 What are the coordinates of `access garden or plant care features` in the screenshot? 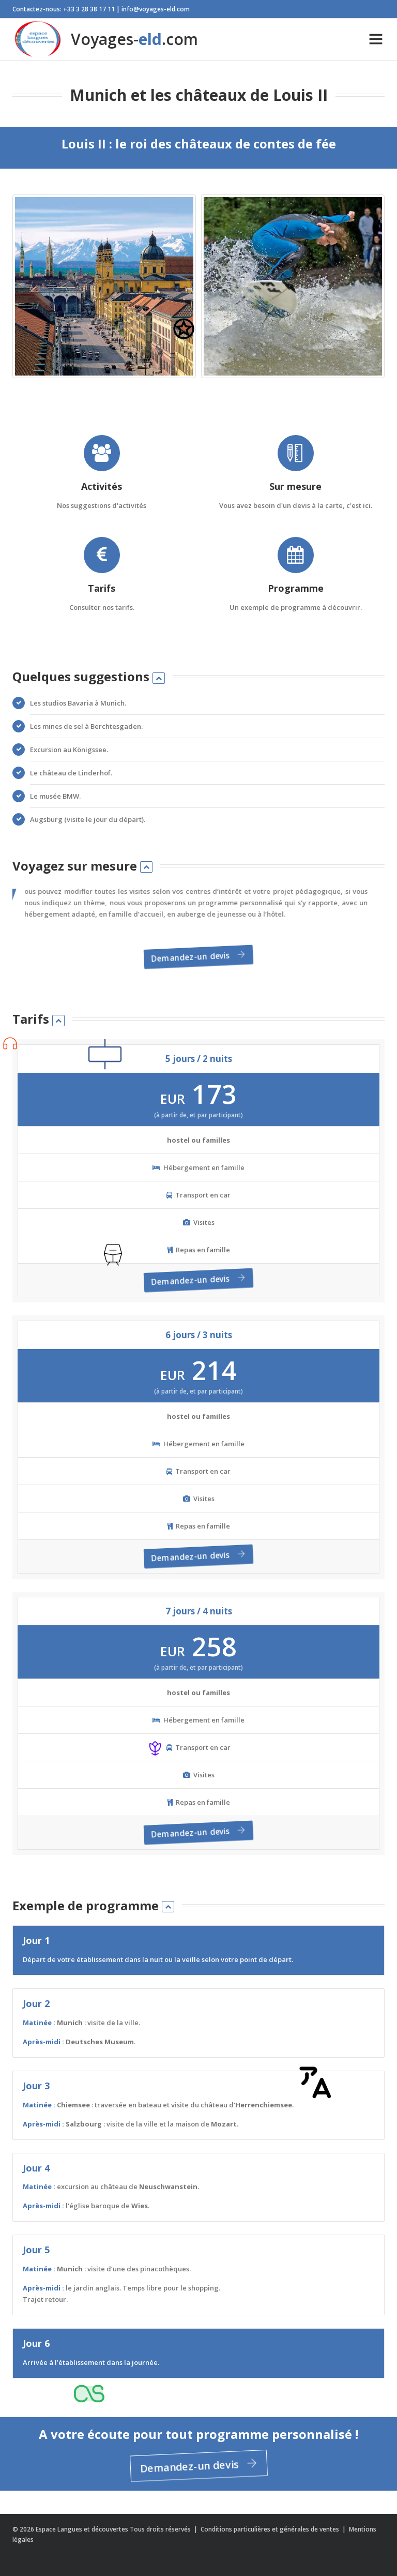 It's located at (155, 1748).